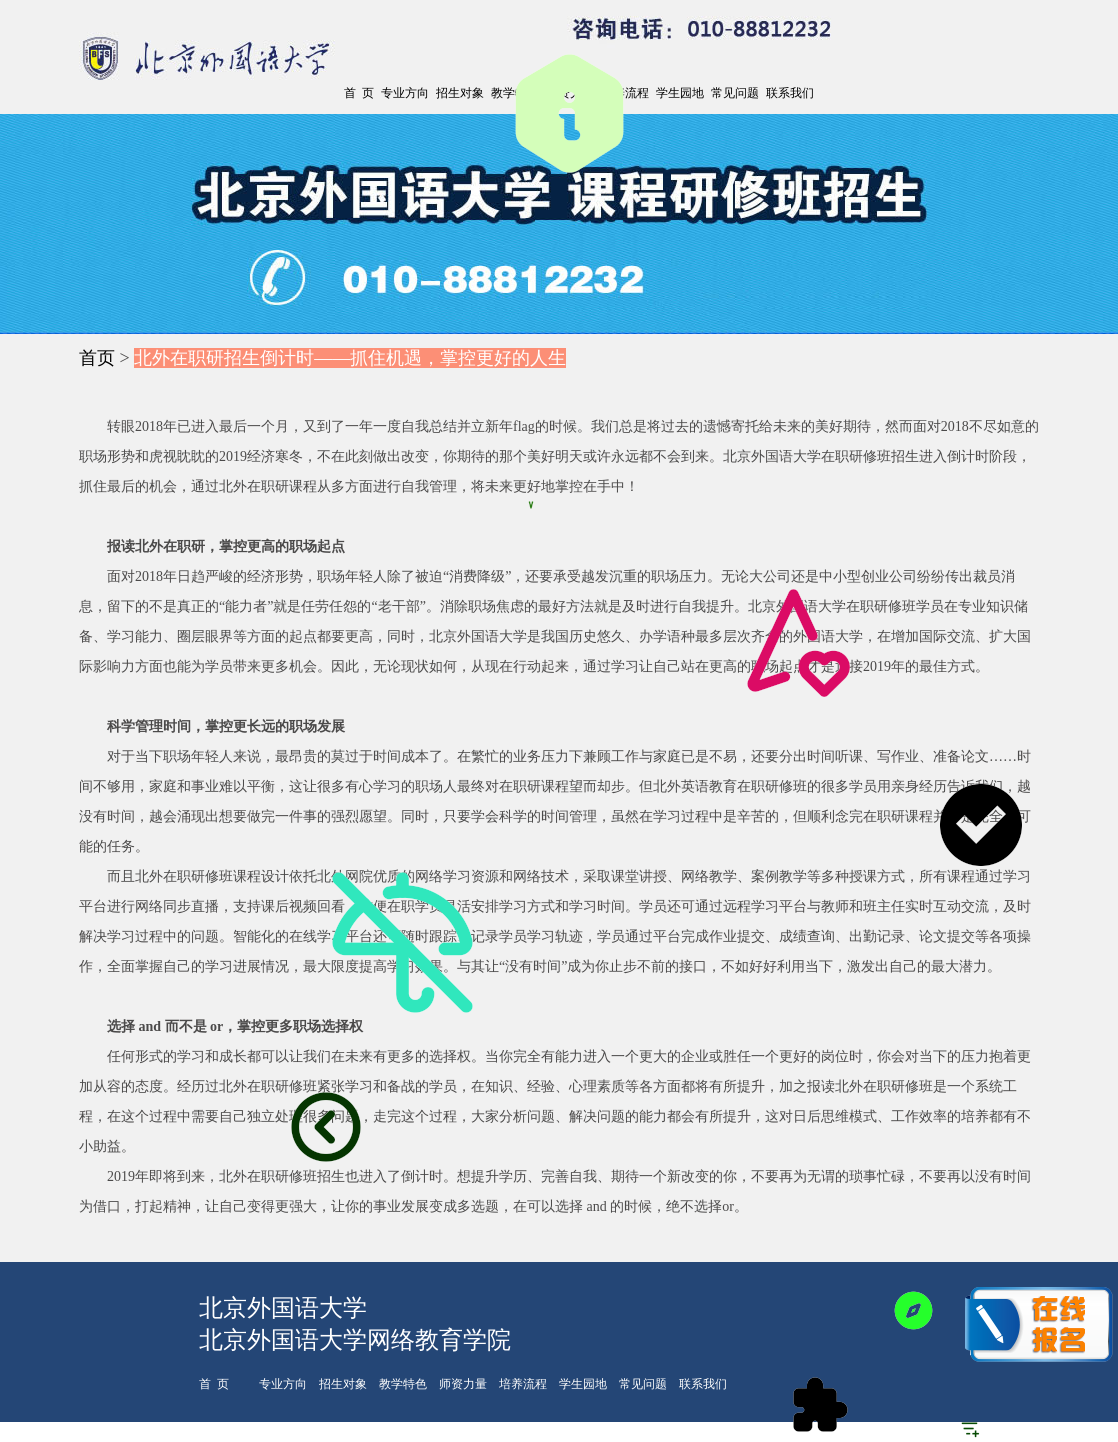 Image resolution: width=1118 pixels, height=1442 pixels. Describe the element at coordinates (981, 825) in the screenshot. I see `indicates successful completion or confirmation` at that location.